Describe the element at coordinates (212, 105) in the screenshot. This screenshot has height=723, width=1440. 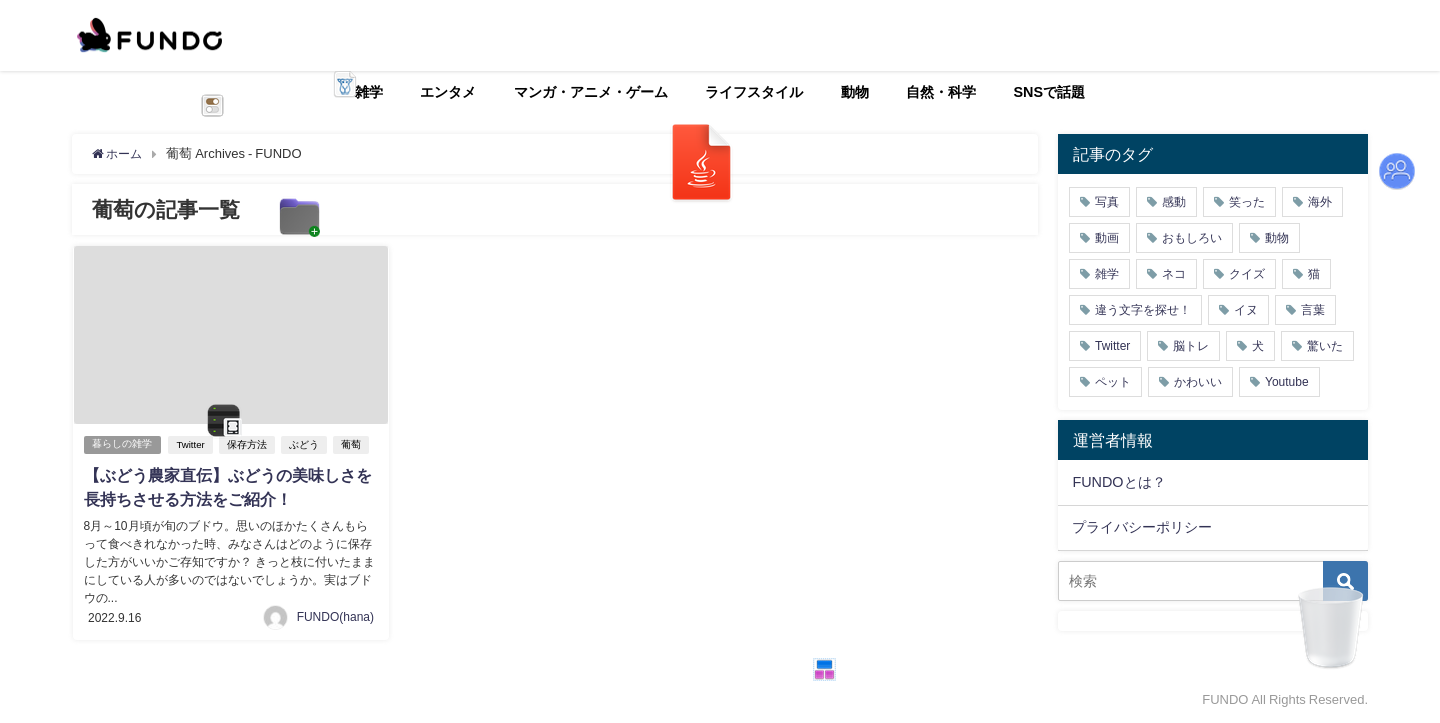
I see `open system tweaks or customization settings` at that location.